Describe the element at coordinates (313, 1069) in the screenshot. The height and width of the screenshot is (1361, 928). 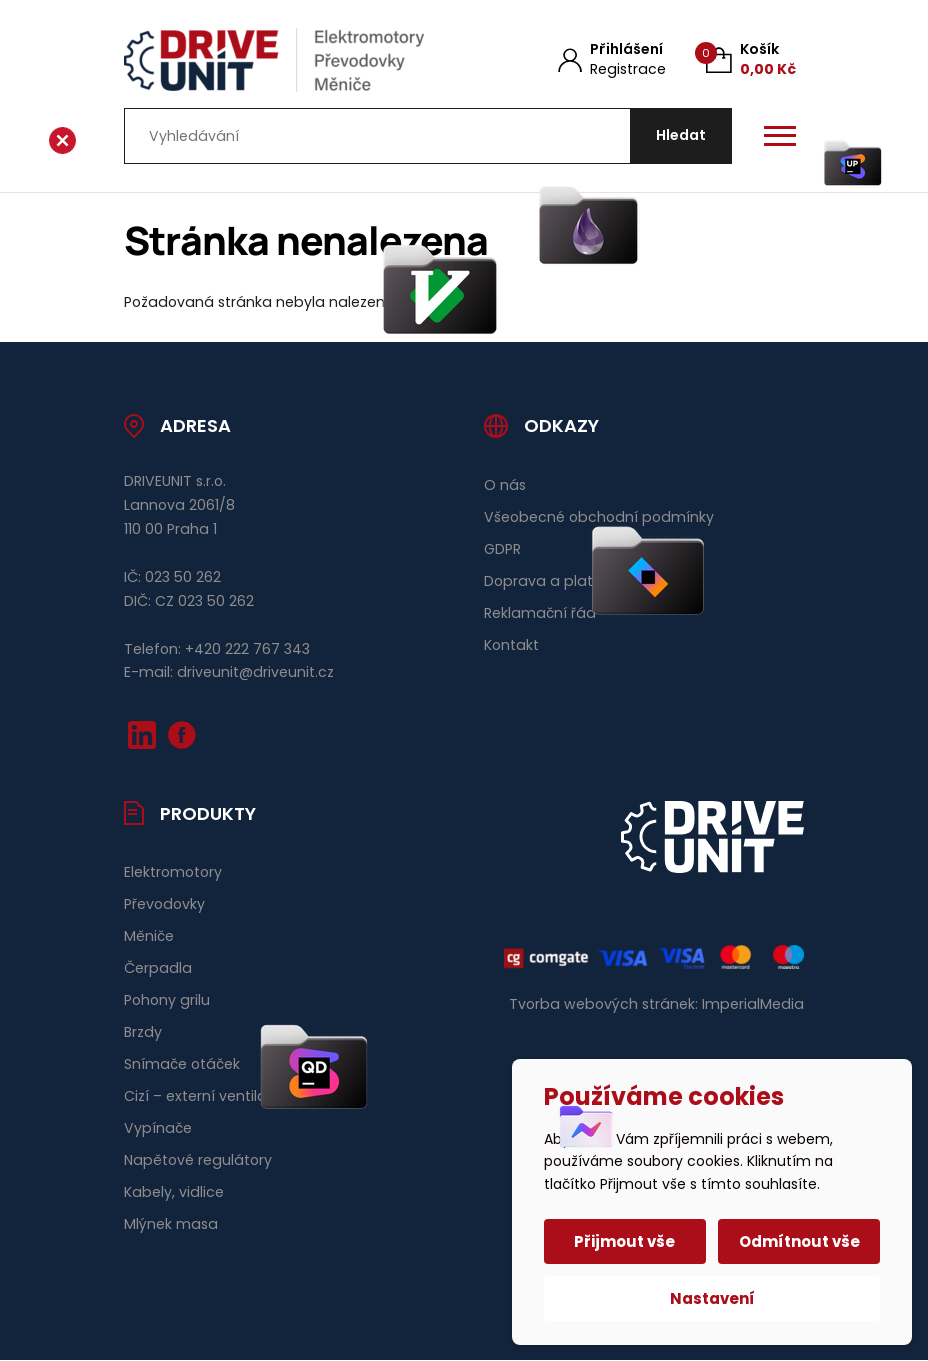
I see `folder containing JetBrains Qodana project files` at that location.